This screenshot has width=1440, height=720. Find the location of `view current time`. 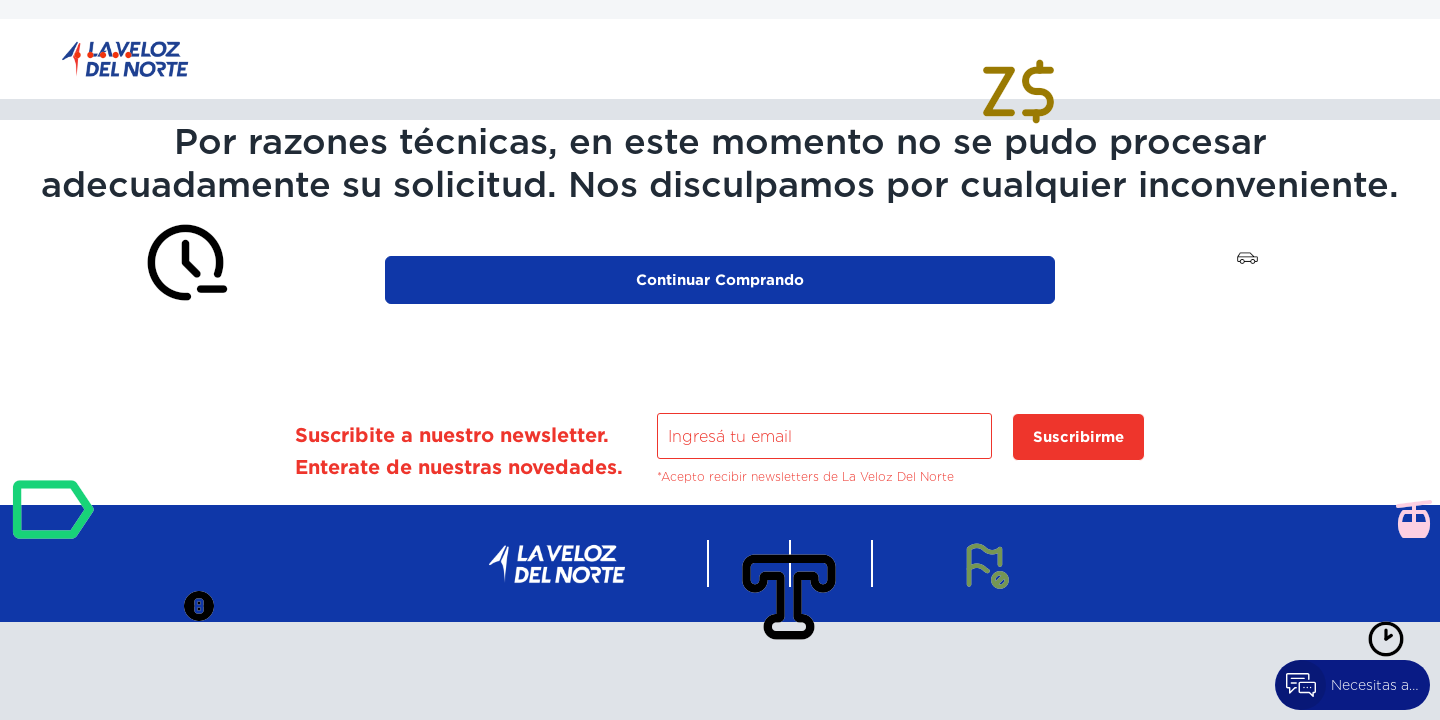

view current time is located at coordinates (1386, 639).